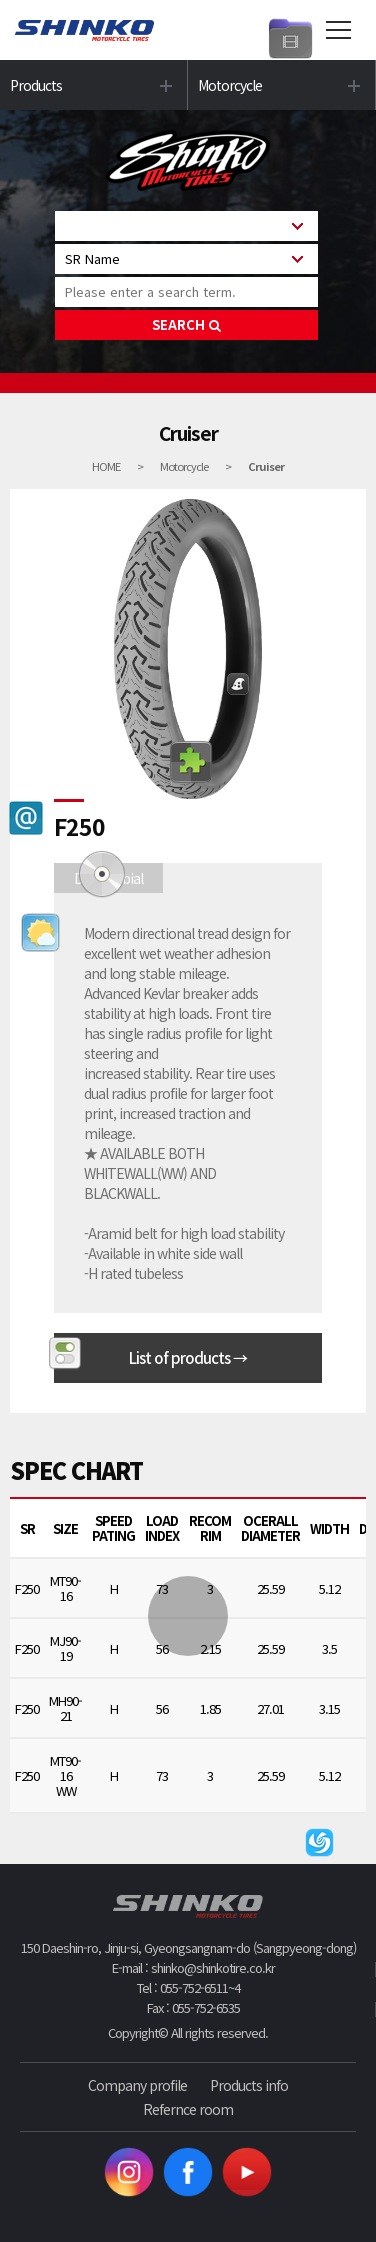 Image resolution: width=376 pixels, height=2242 pixels. What do you see at coordinates (191, 762) in the screenshot?
I see `browse or manage system add-ons` at bounding box center [191, 762].